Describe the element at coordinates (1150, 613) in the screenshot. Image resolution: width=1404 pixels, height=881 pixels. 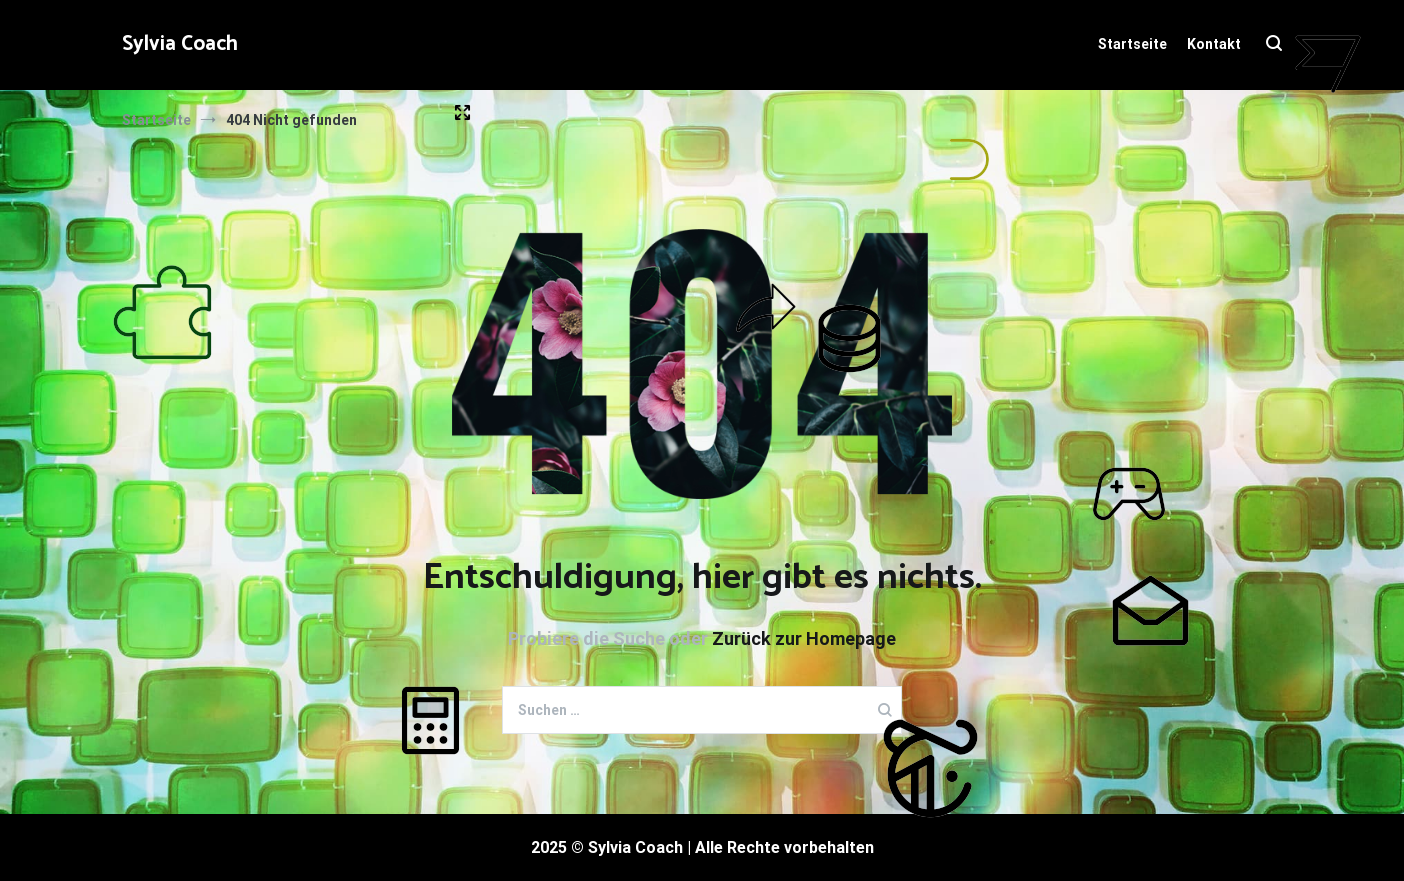
I see `view open or read messages` at that location.